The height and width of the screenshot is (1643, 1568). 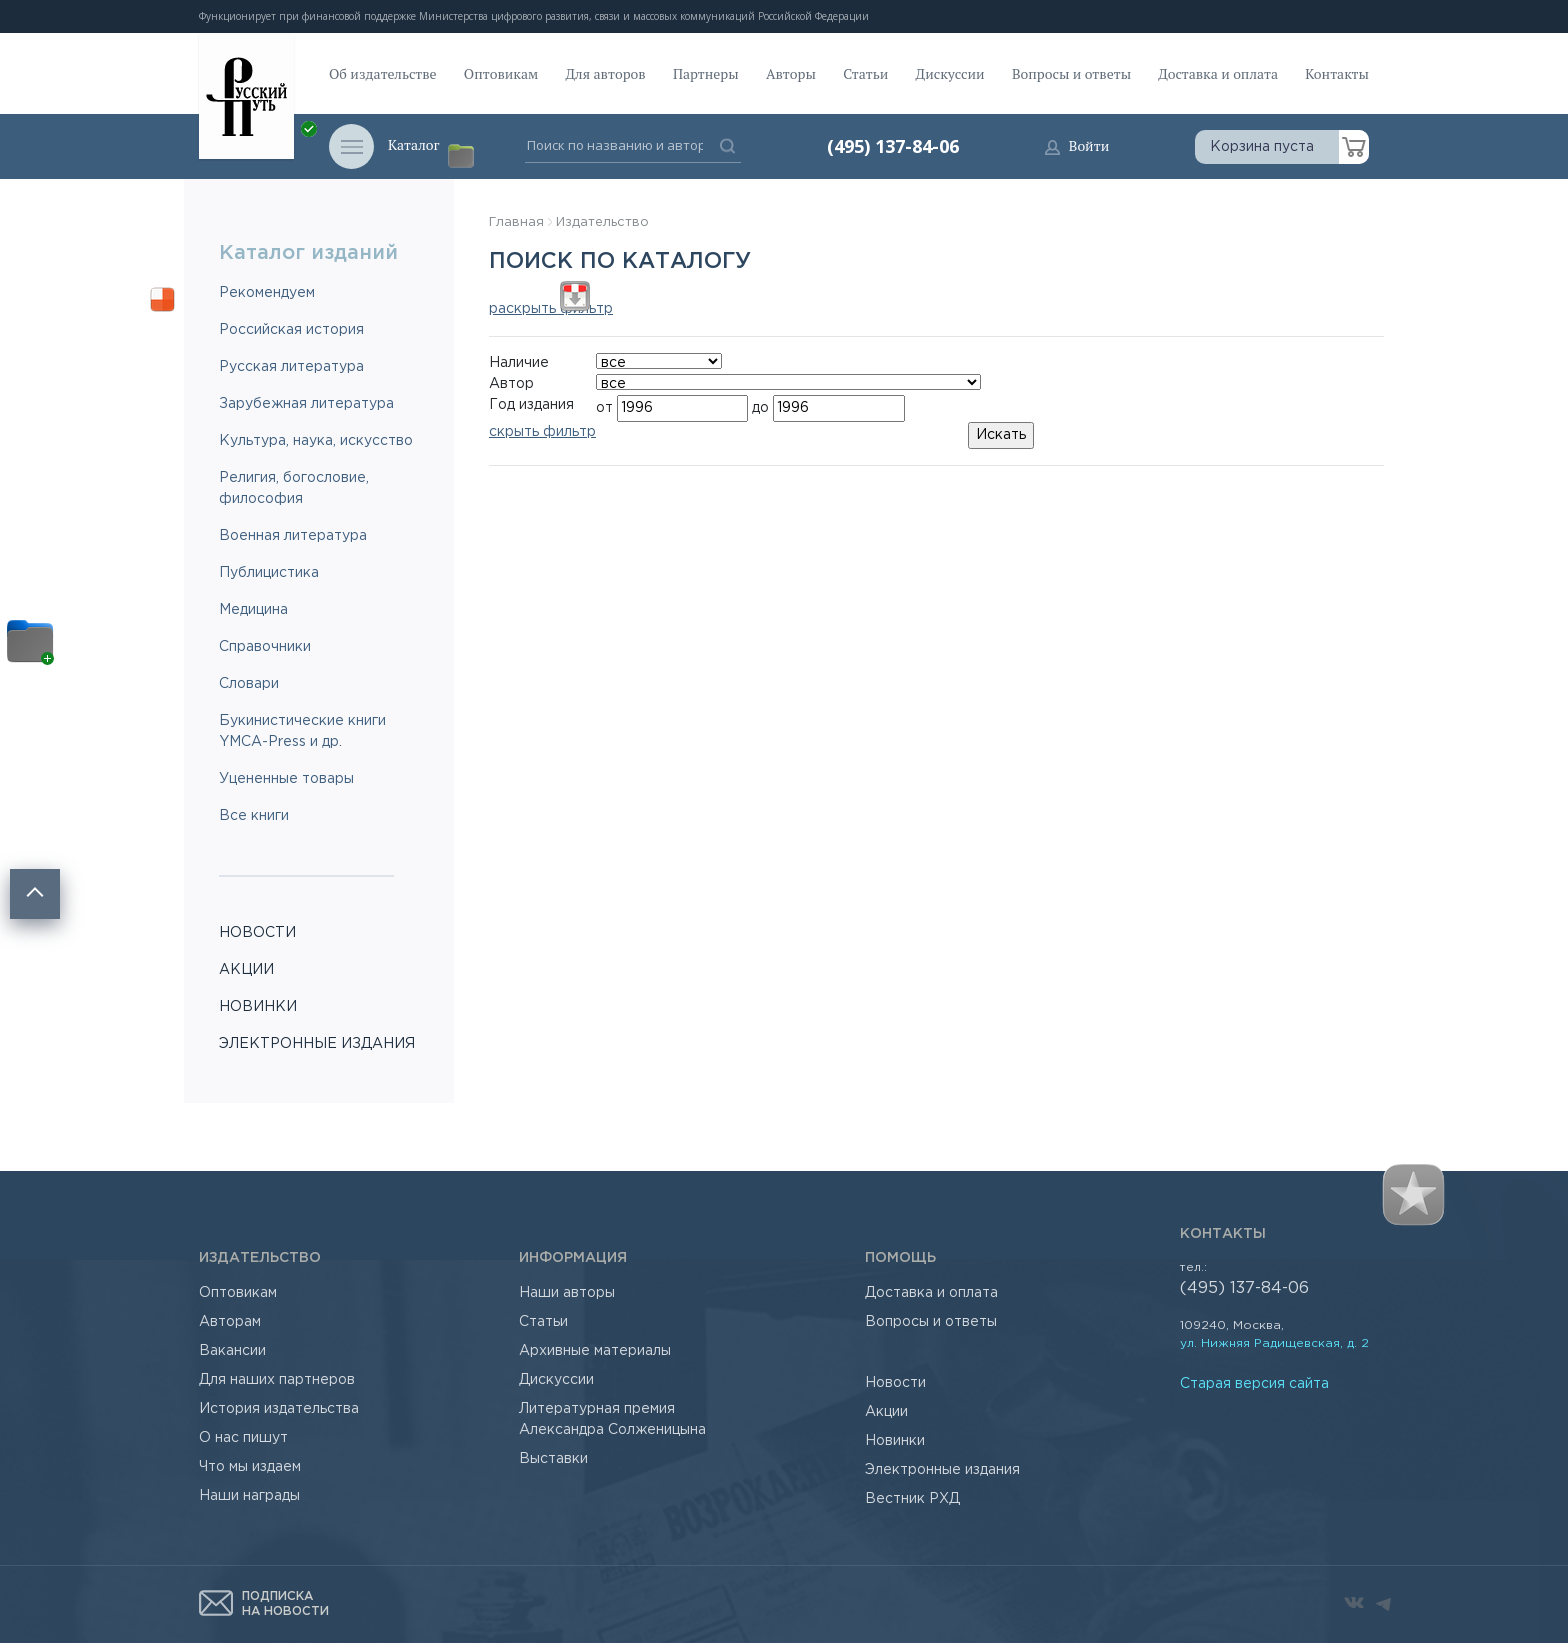 What do you see at coordinates (1413, 1194) in the screenshot?
I see `open the iTunes Store app` at bounding box center [1413, 1194].